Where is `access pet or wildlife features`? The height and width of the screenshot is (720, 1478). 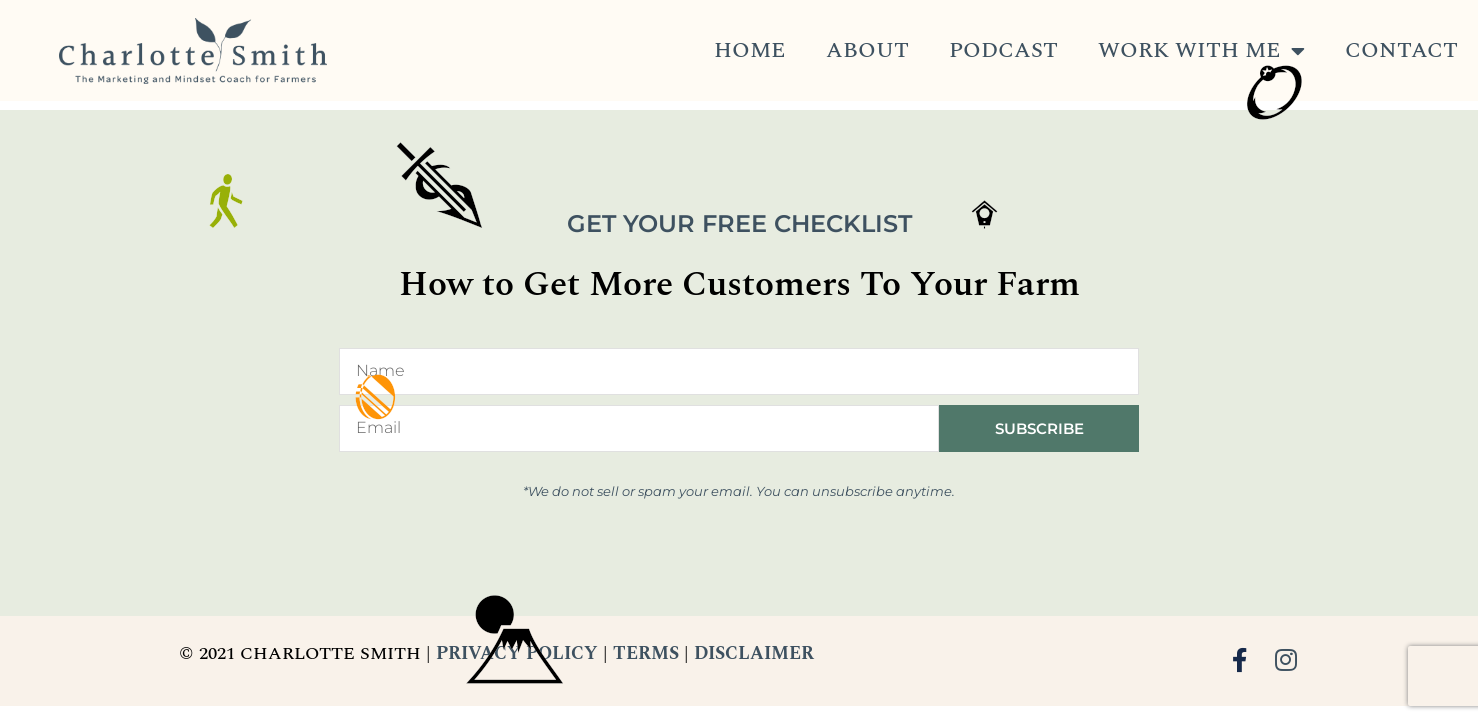
access pet or wildlife features is located at coordinates (984, 214).